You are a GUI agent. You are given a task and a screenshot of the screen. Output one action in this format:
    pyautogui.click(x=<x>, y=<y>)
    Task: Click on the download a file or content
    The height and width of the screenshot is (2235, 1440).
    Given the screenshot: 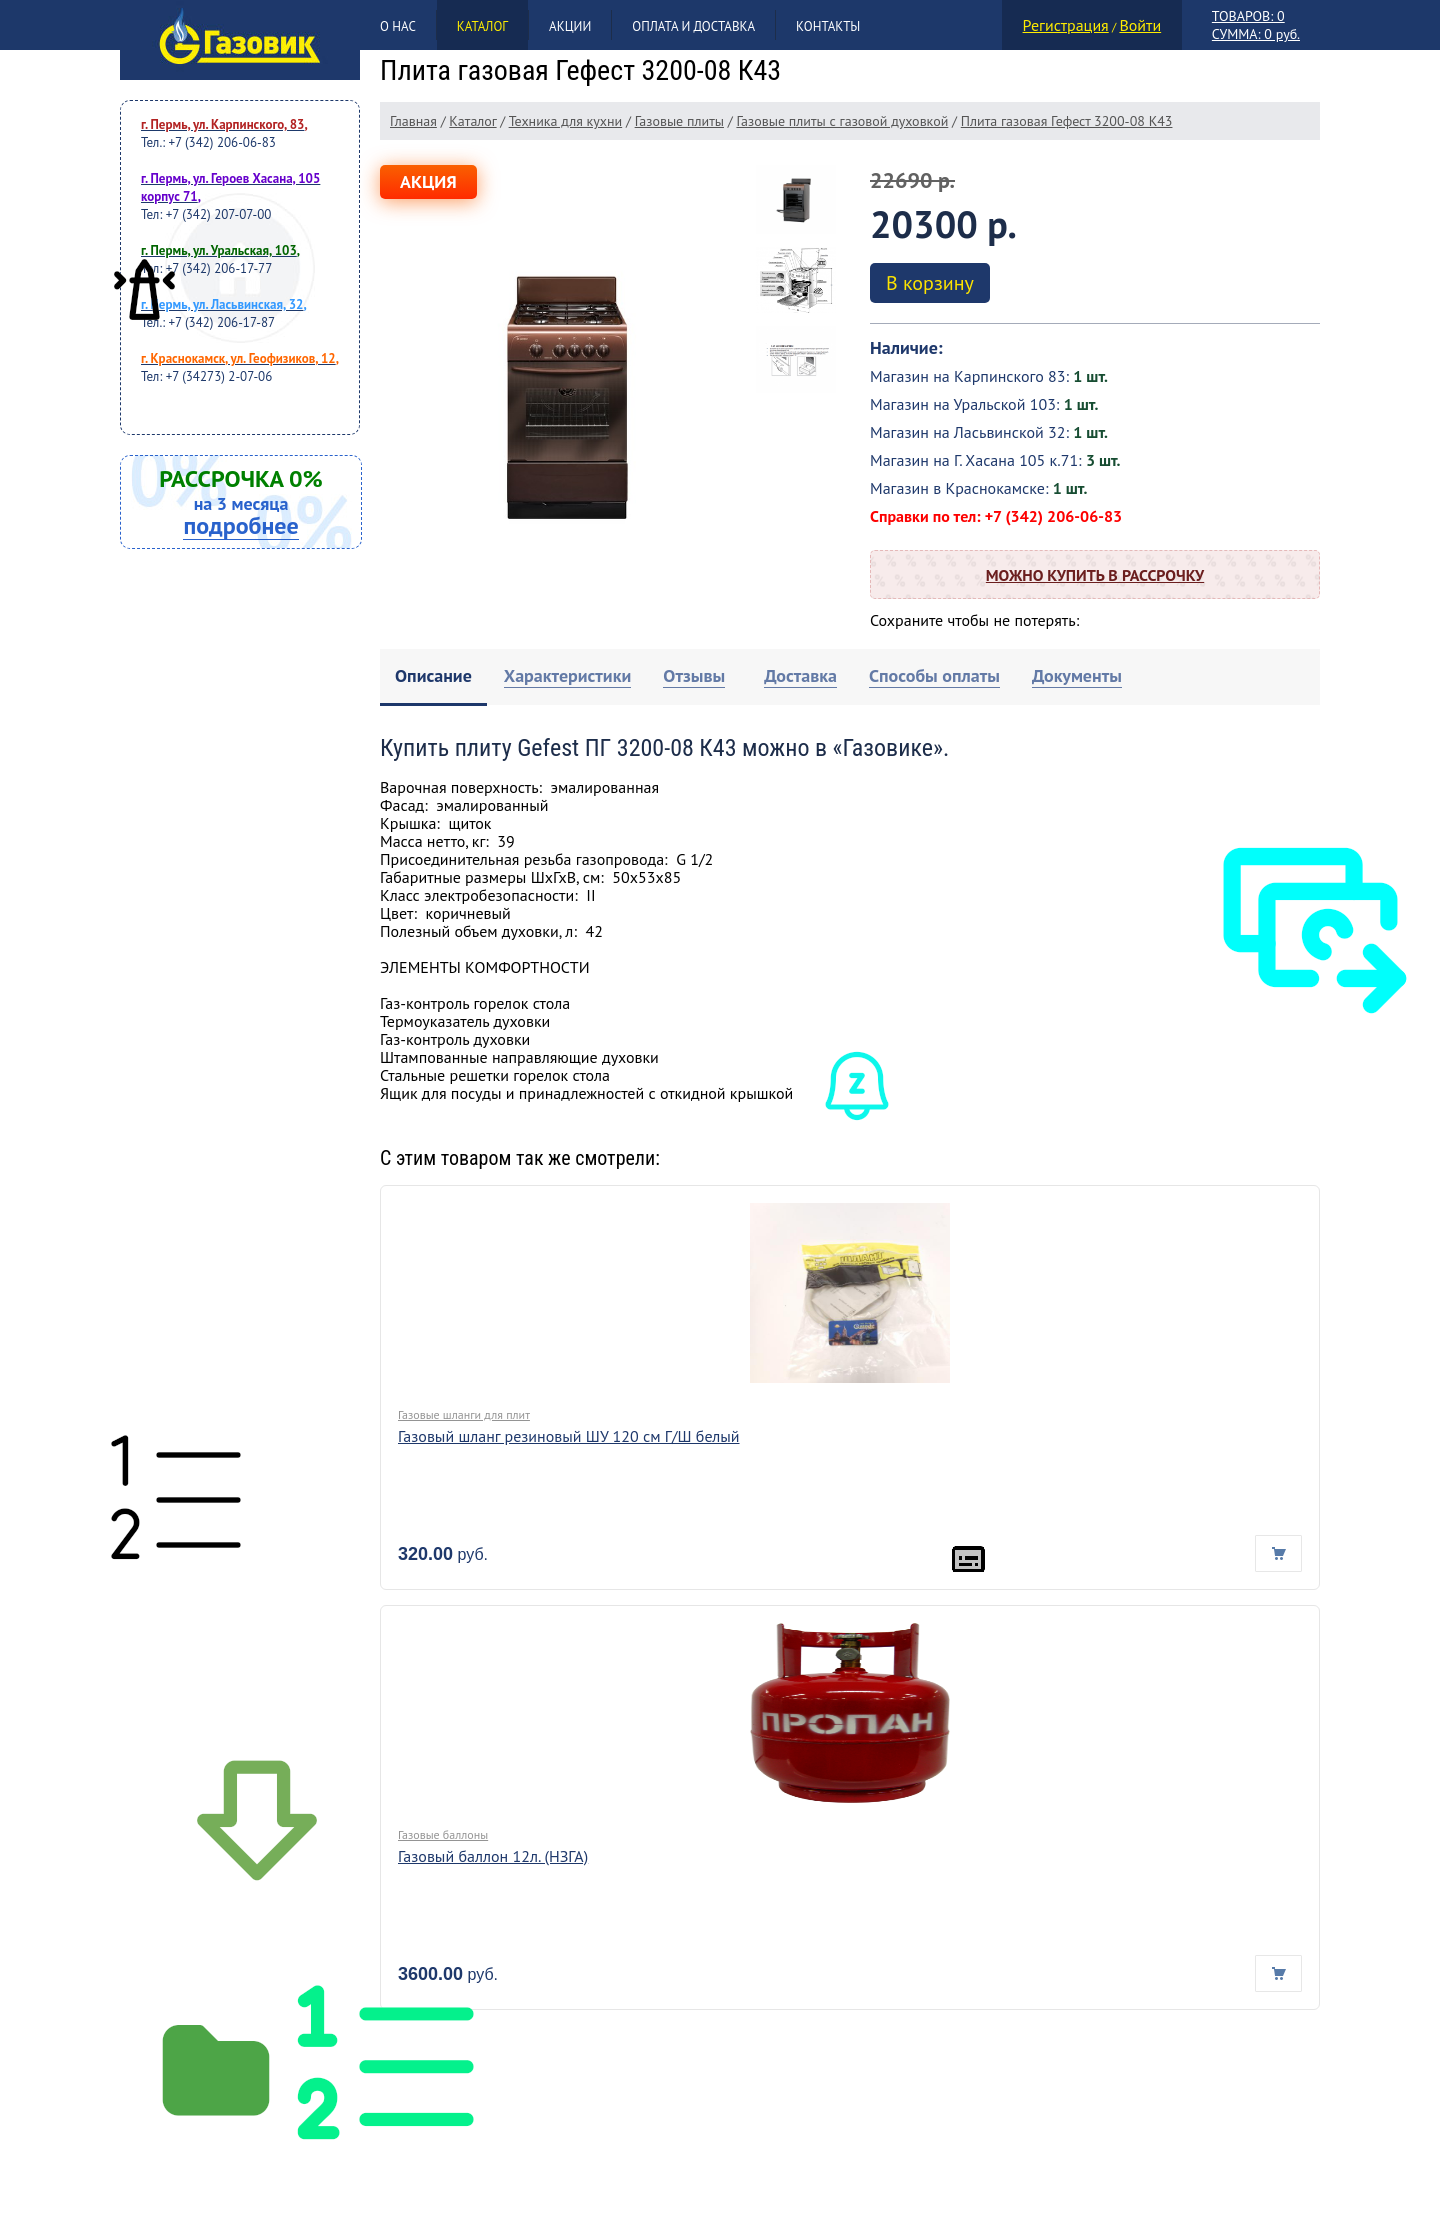 What is the action you would take?
    pyautogui.click(x=257, y=1816)
    